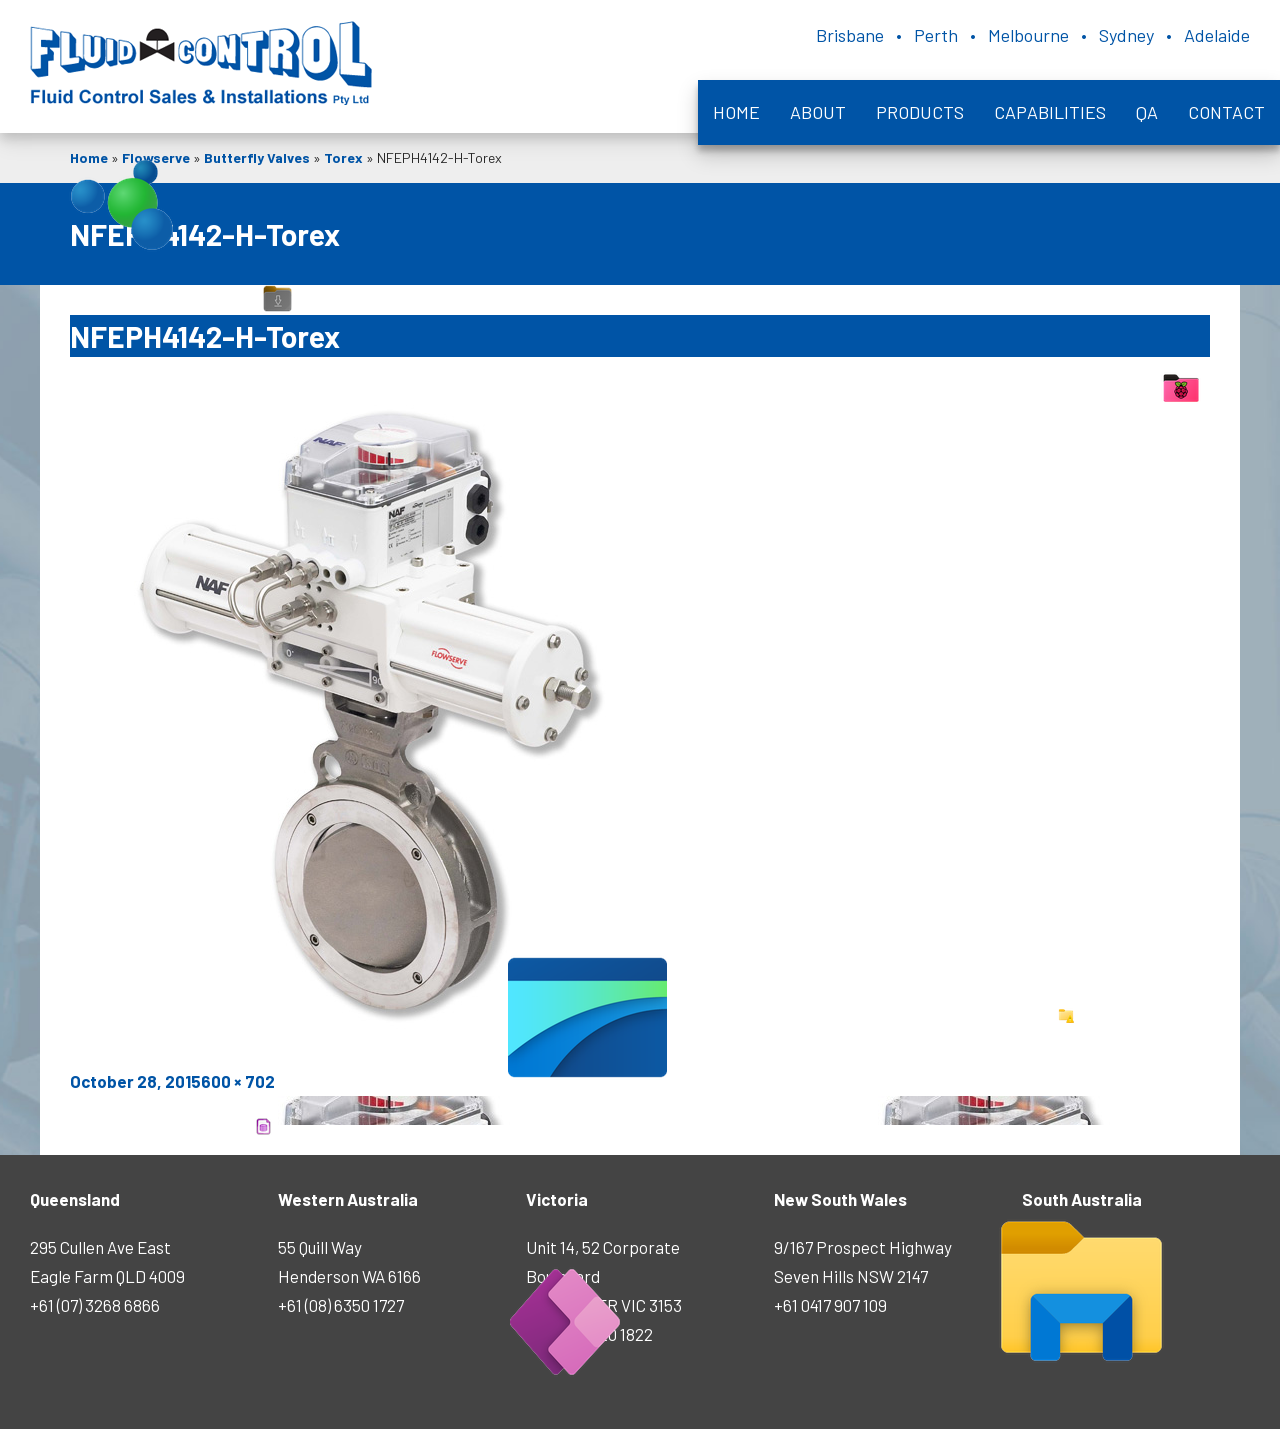  I want to click on open raspberry pi project files, so click(1181, 389).